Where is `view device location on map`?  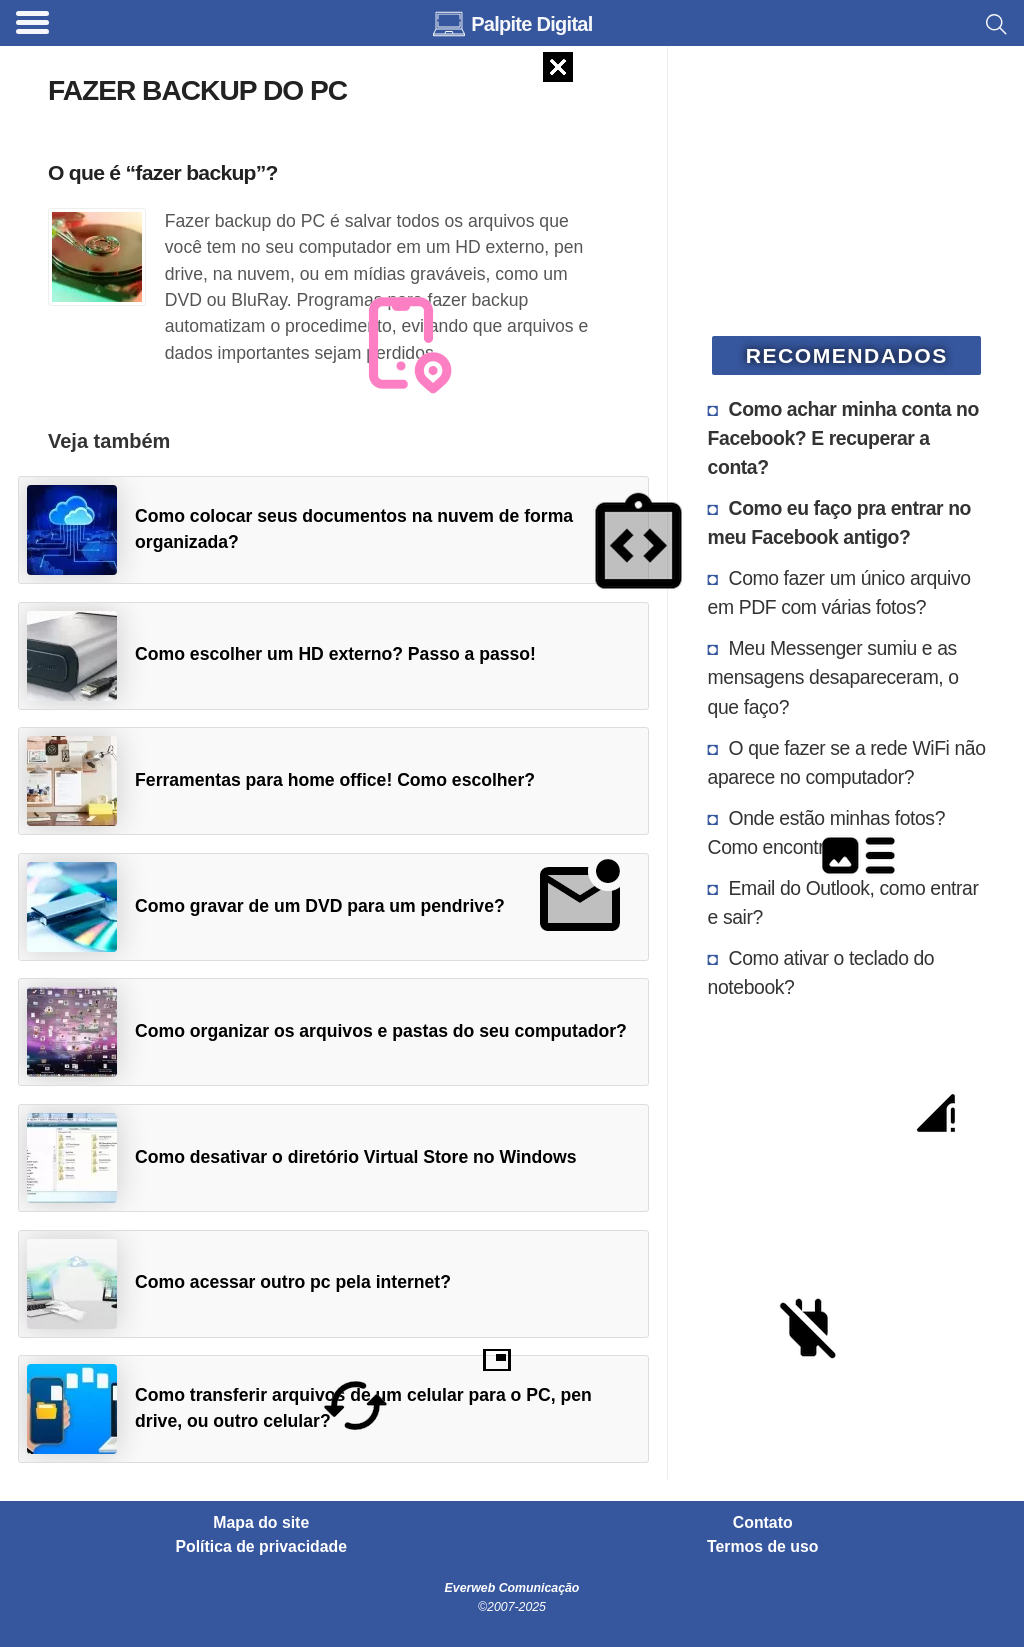
view device location on map is located at coordinates (401, 343).